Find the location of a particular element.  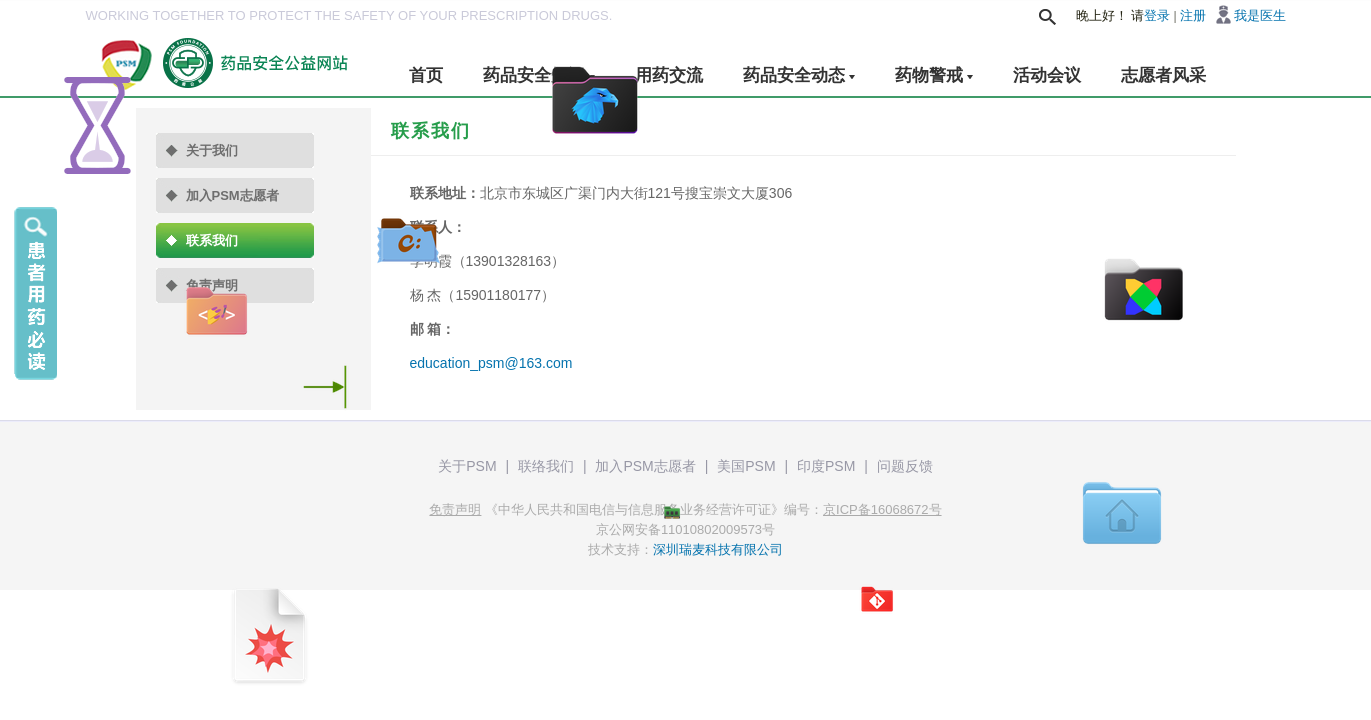

folder containing chocolatey package manager files is located at coordinates (408, 241).